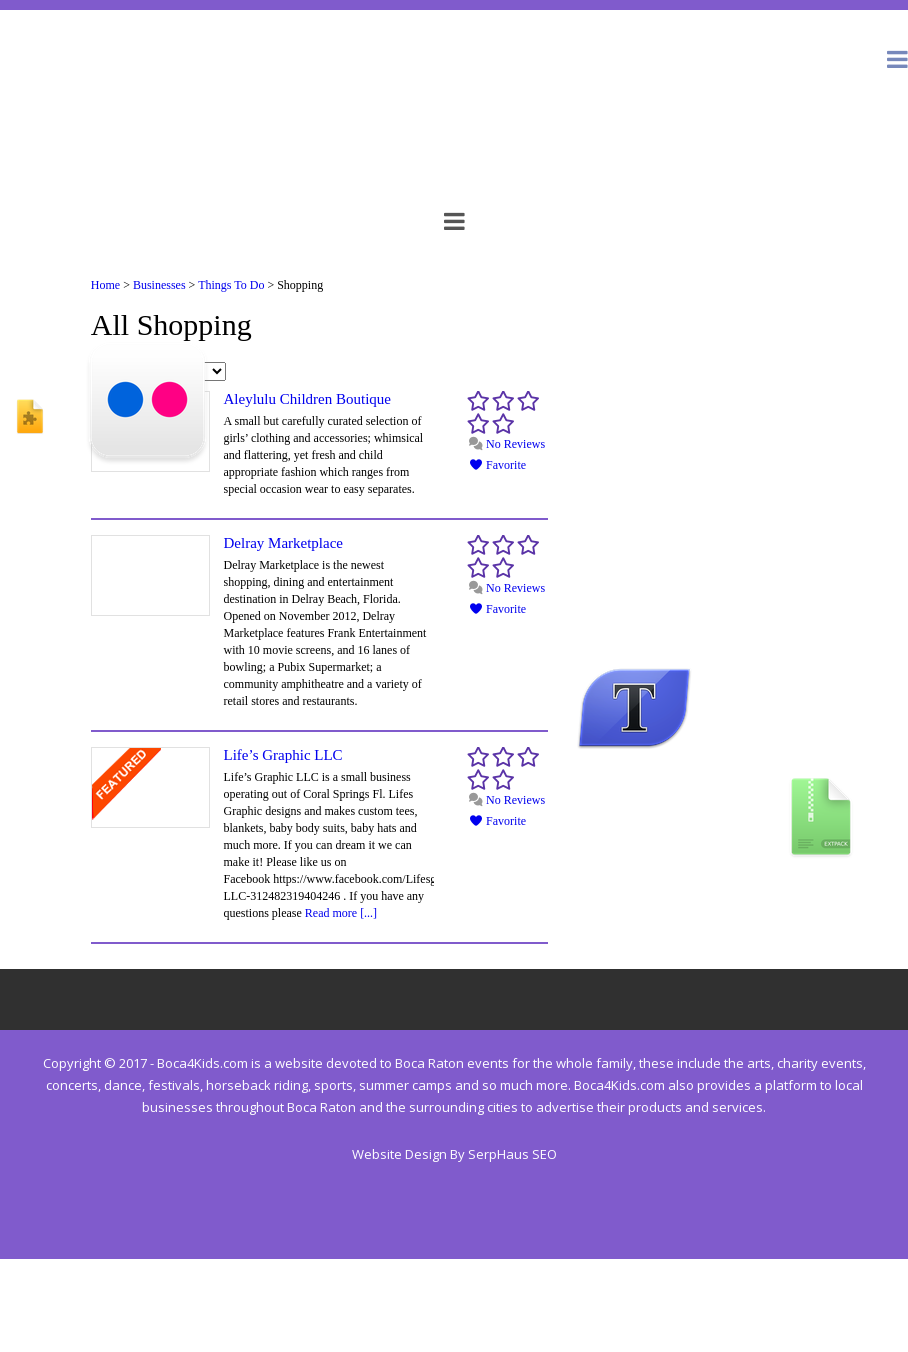  What do you see at coordinates (634, 707) in the screenshot?
I see `access text style library in iMovie` at bounding box center [634, 707].